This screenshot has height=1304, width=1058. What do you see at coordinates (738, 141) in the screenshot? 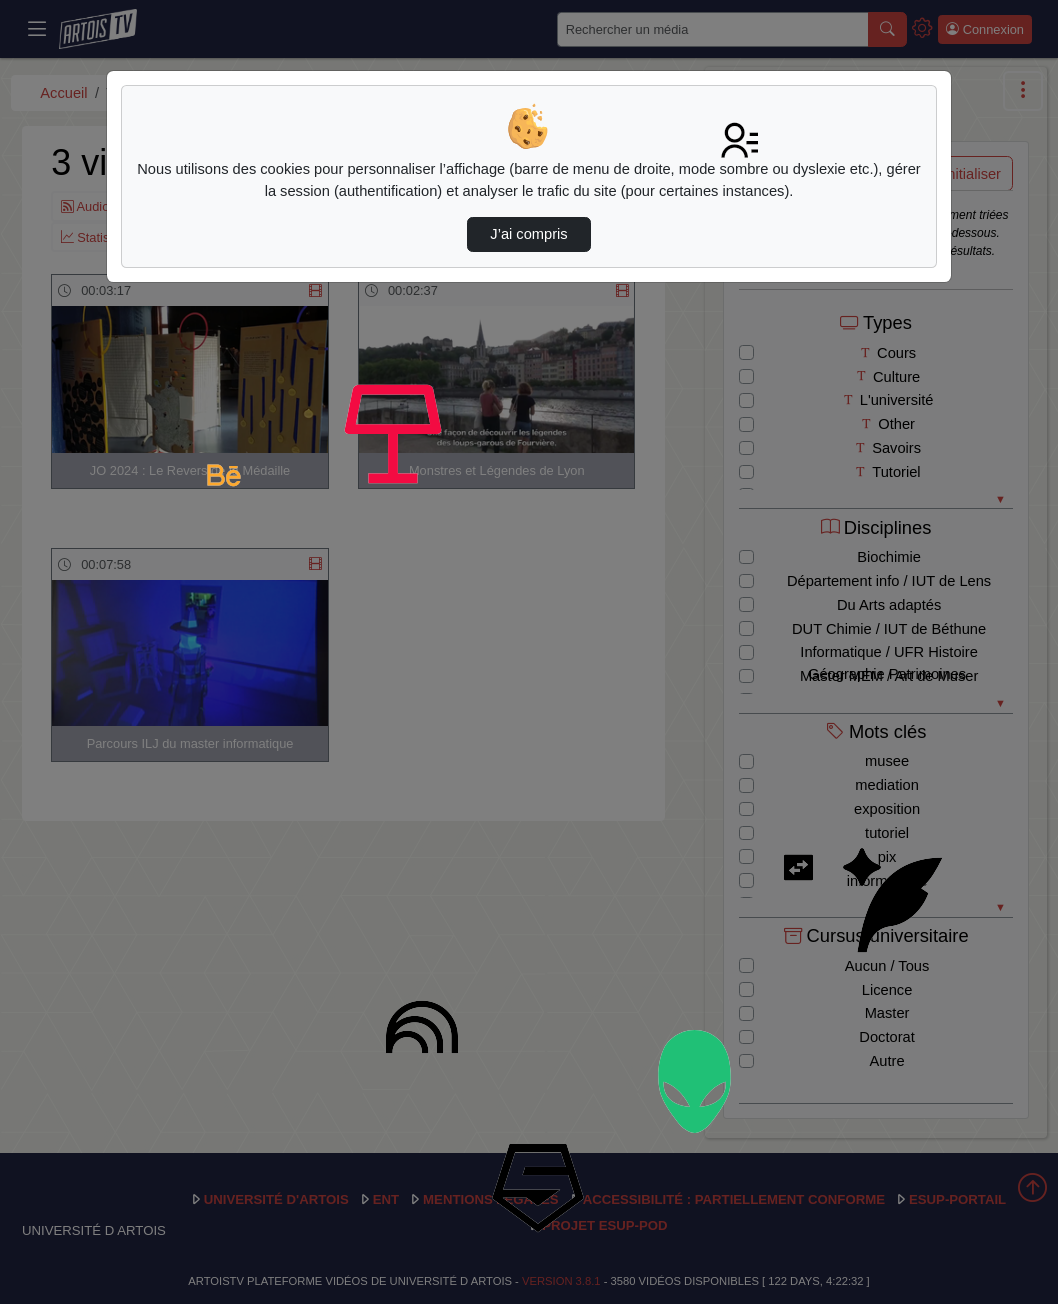
I see `access your contacts list` at bounding box center [738, 141].